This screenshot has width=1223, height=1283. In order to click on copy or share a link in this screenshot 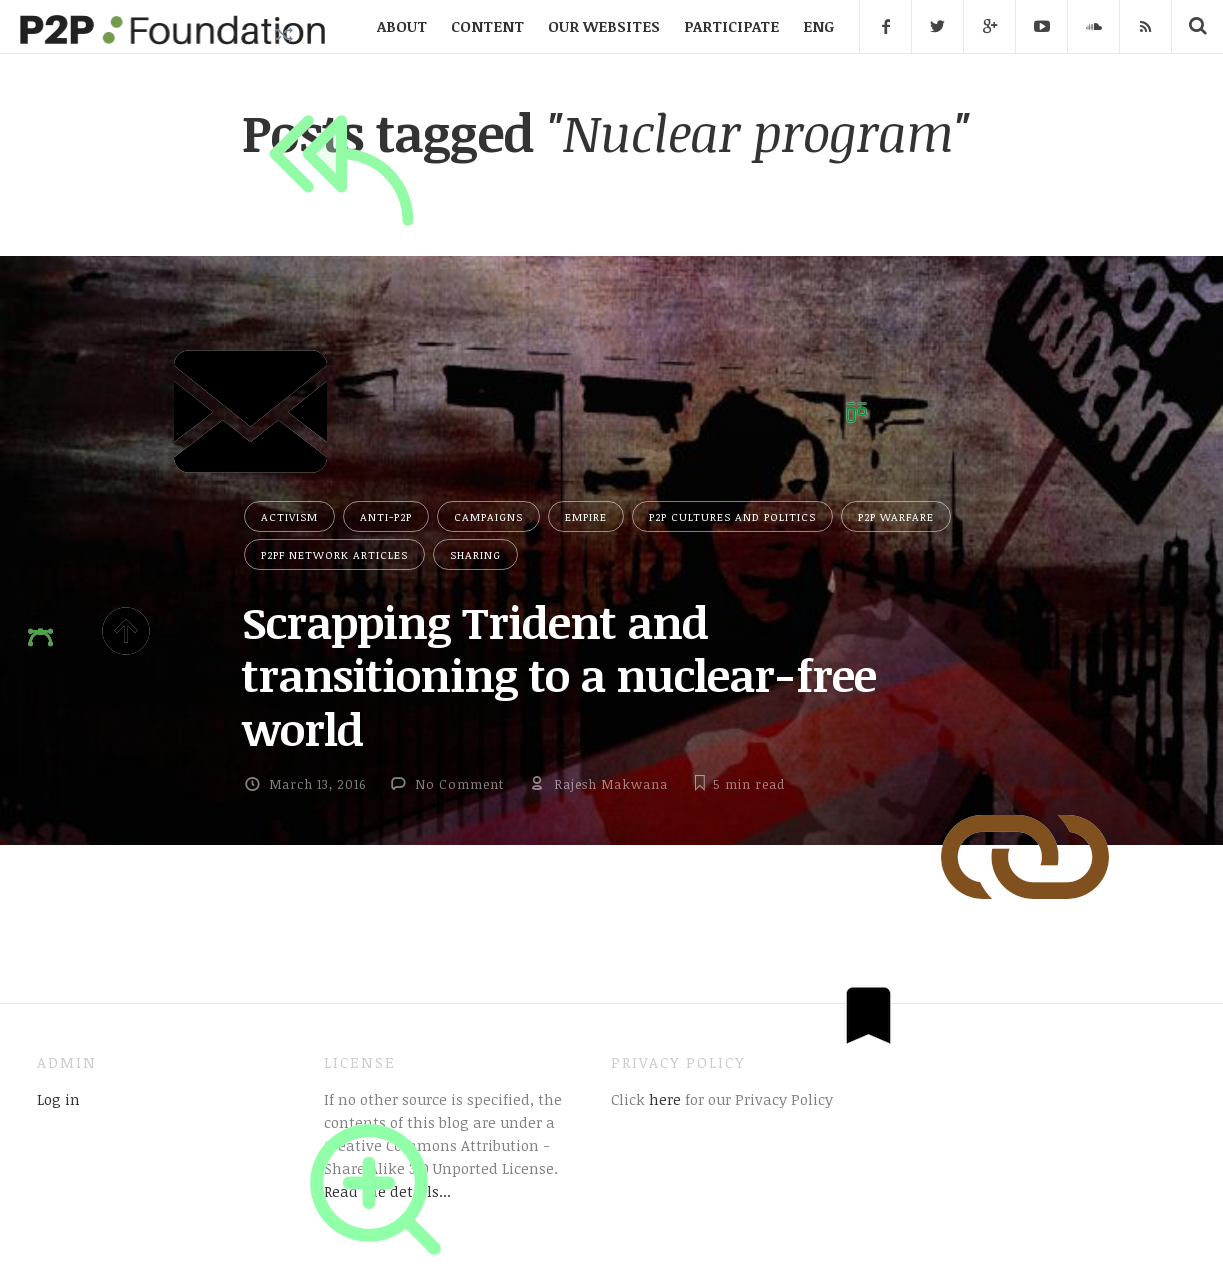, I will do `click(1025, 857)`.